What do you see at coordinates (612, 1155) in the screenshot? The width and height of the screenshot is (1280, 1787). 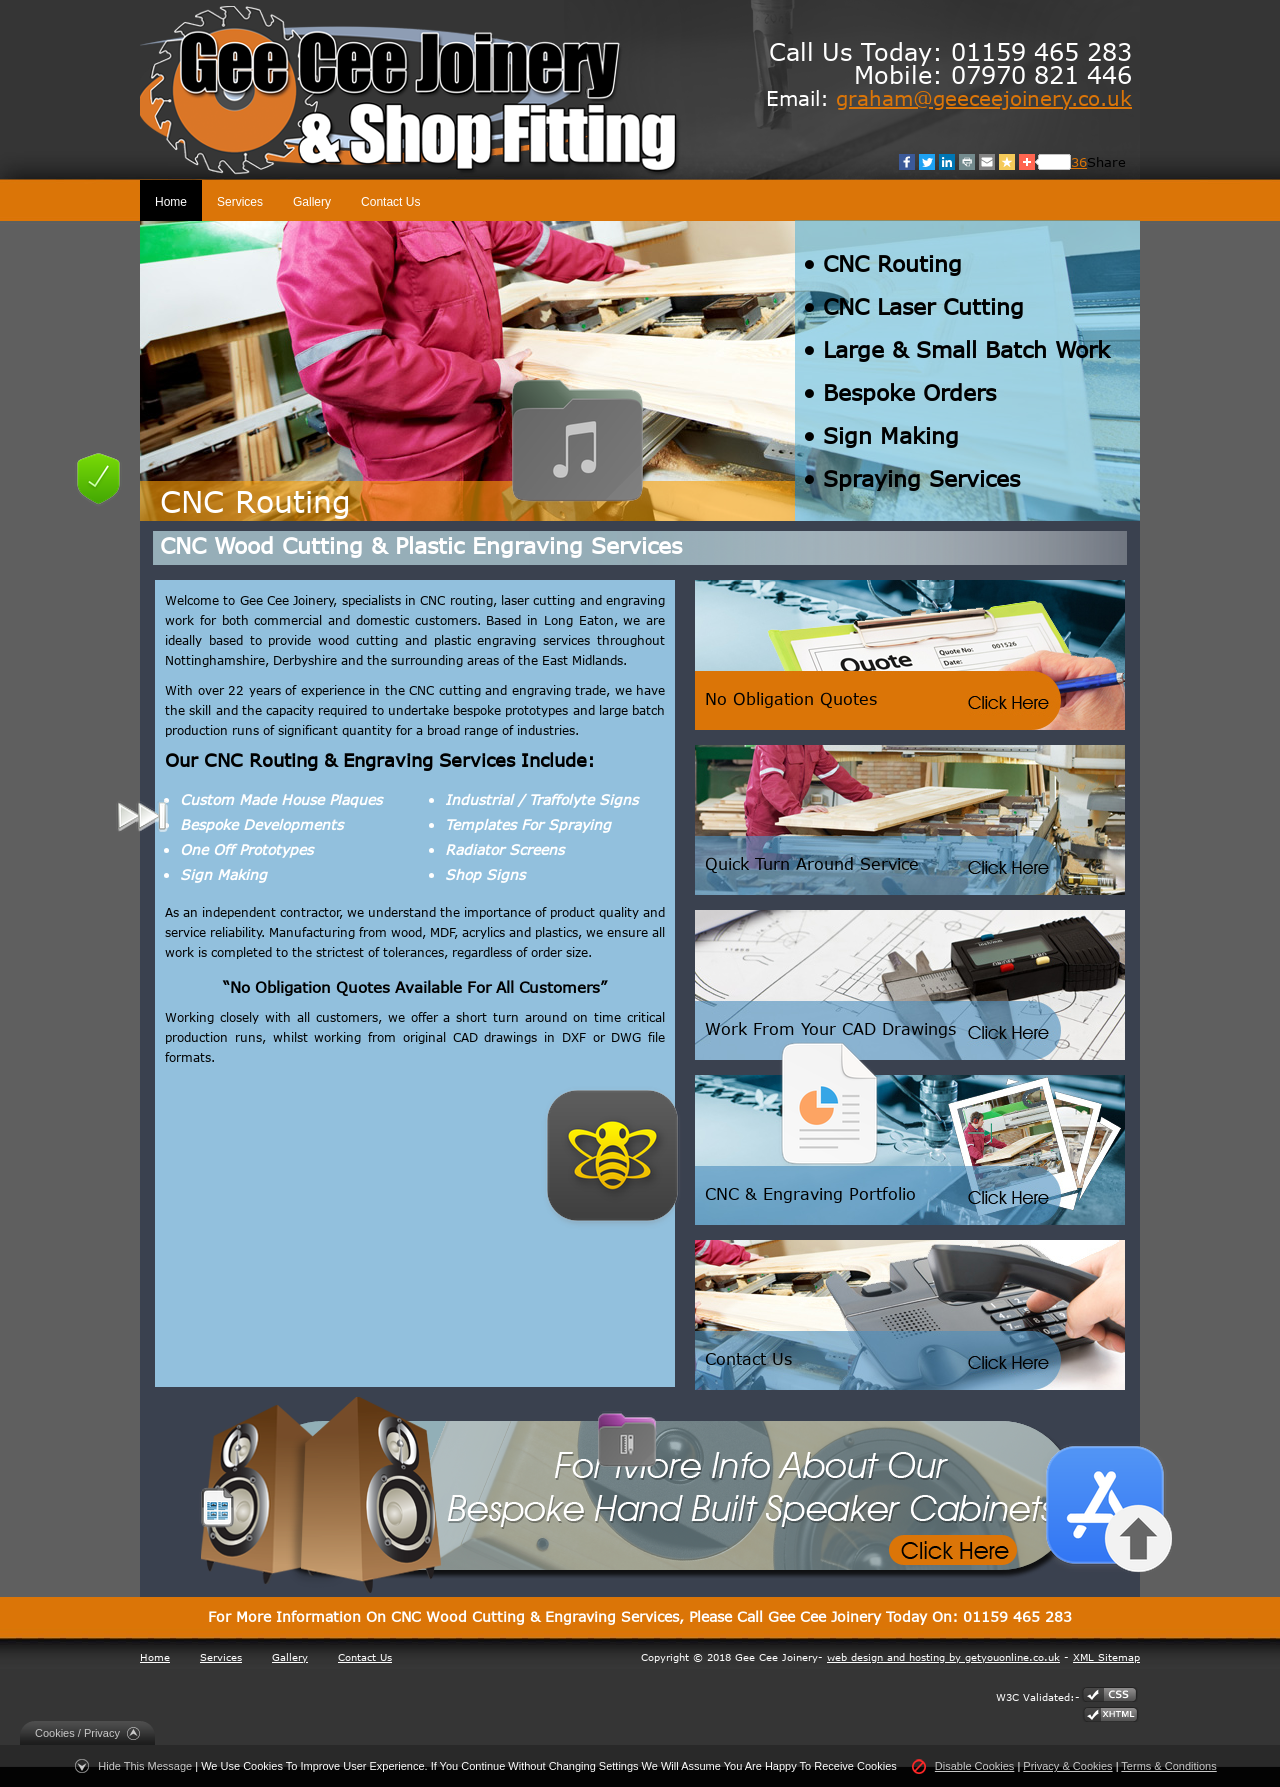 I see `open freeplane mind mapping application` at bounding box center [612, 1155].